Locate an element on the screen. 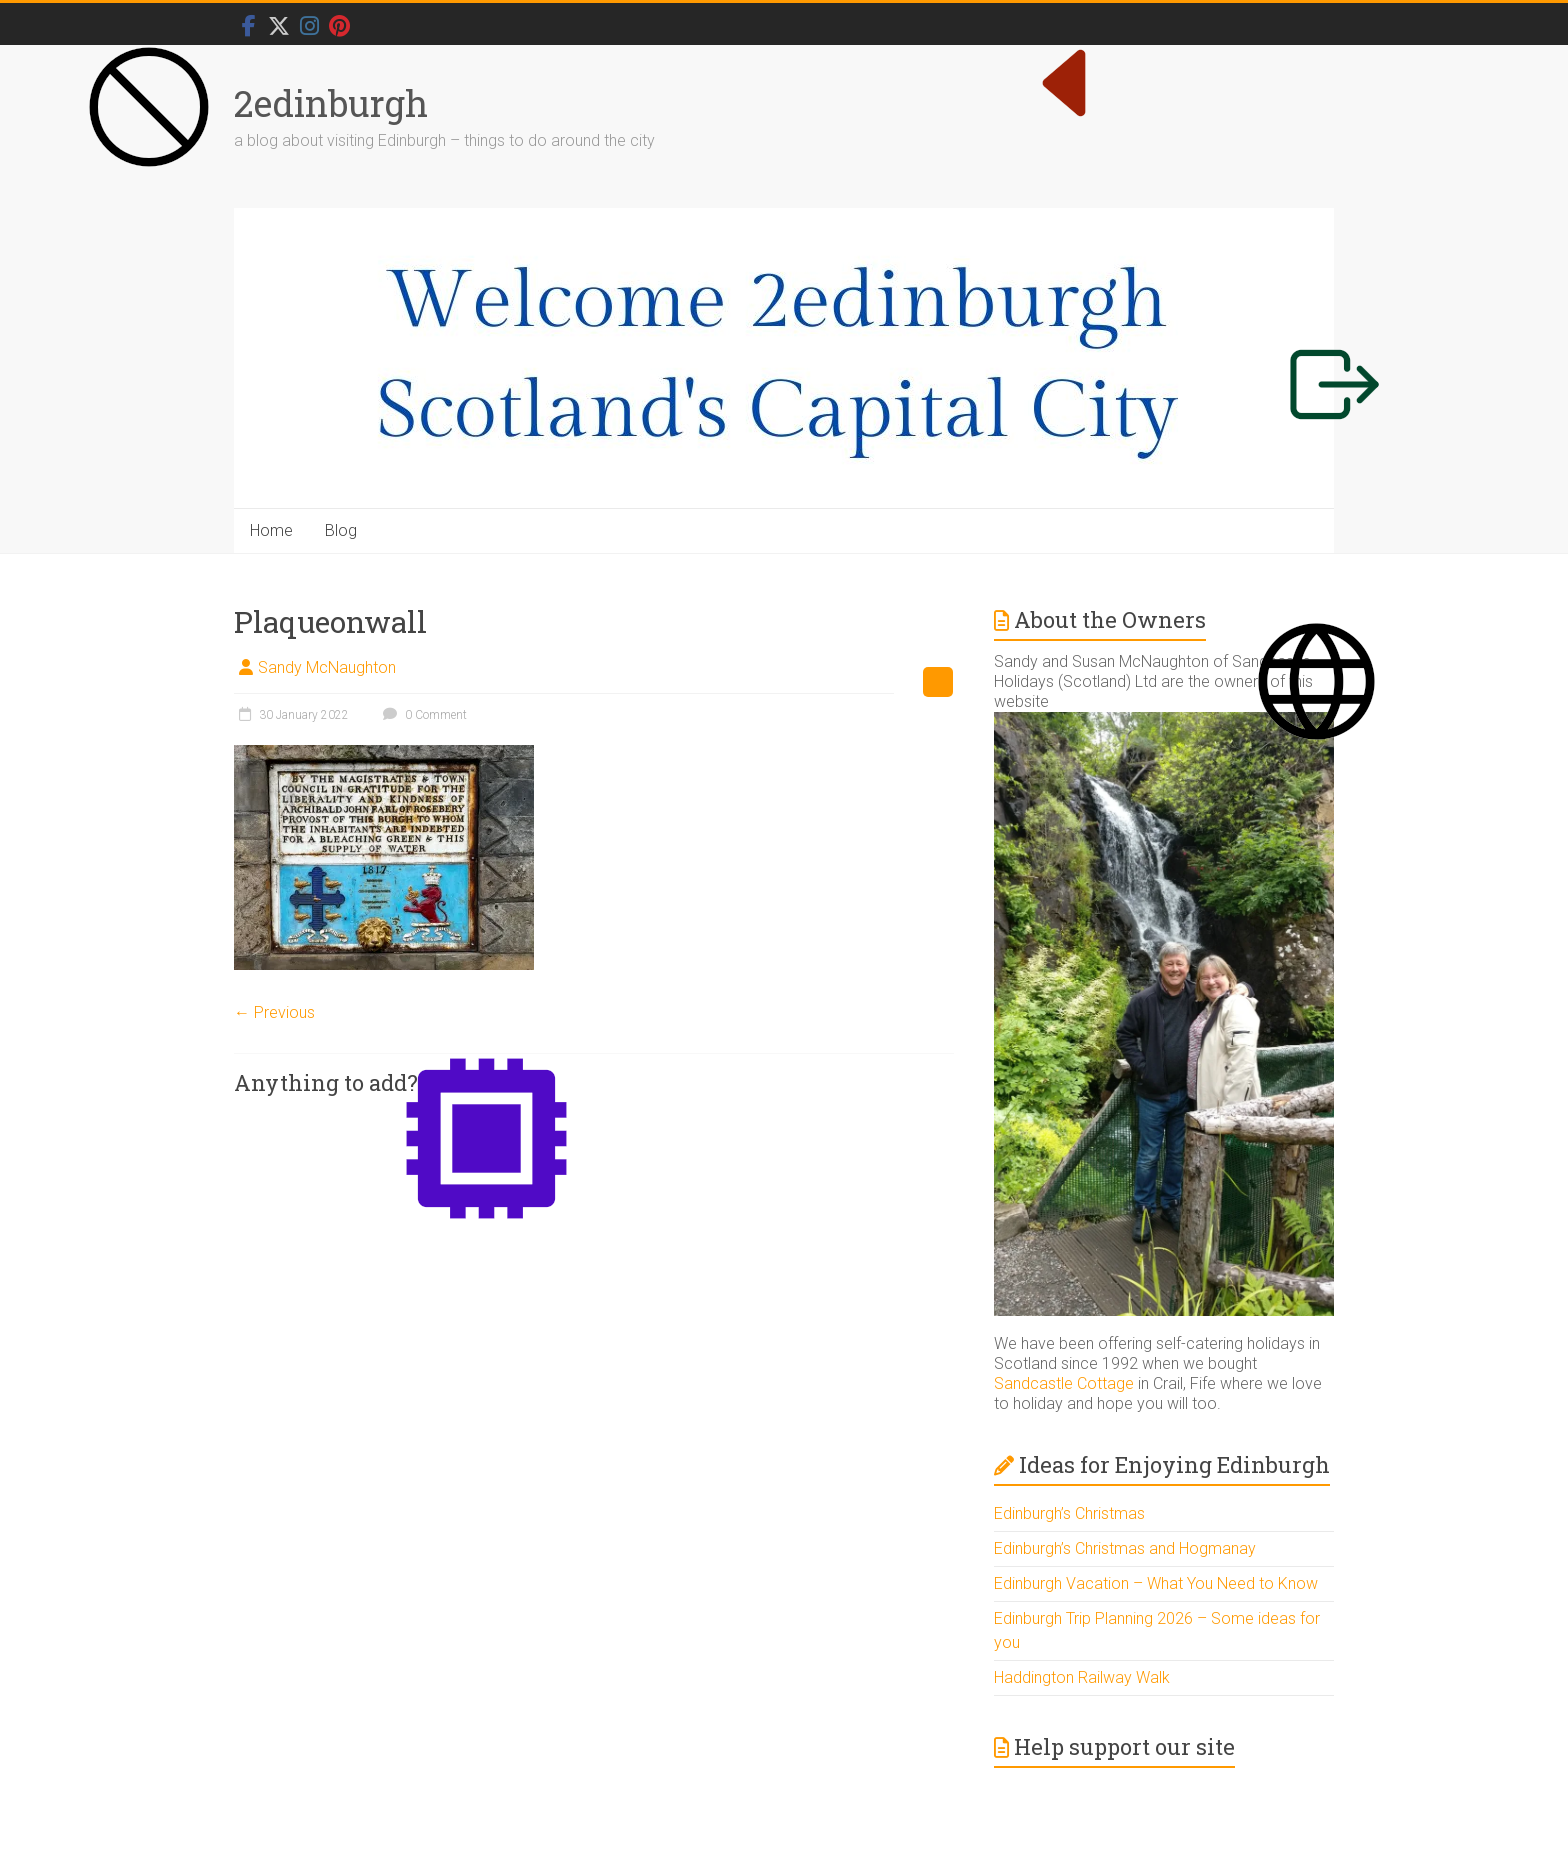 This screenshot has height=1854, width=1568. go back to the previous screen is located at coordinates (1064, 83).